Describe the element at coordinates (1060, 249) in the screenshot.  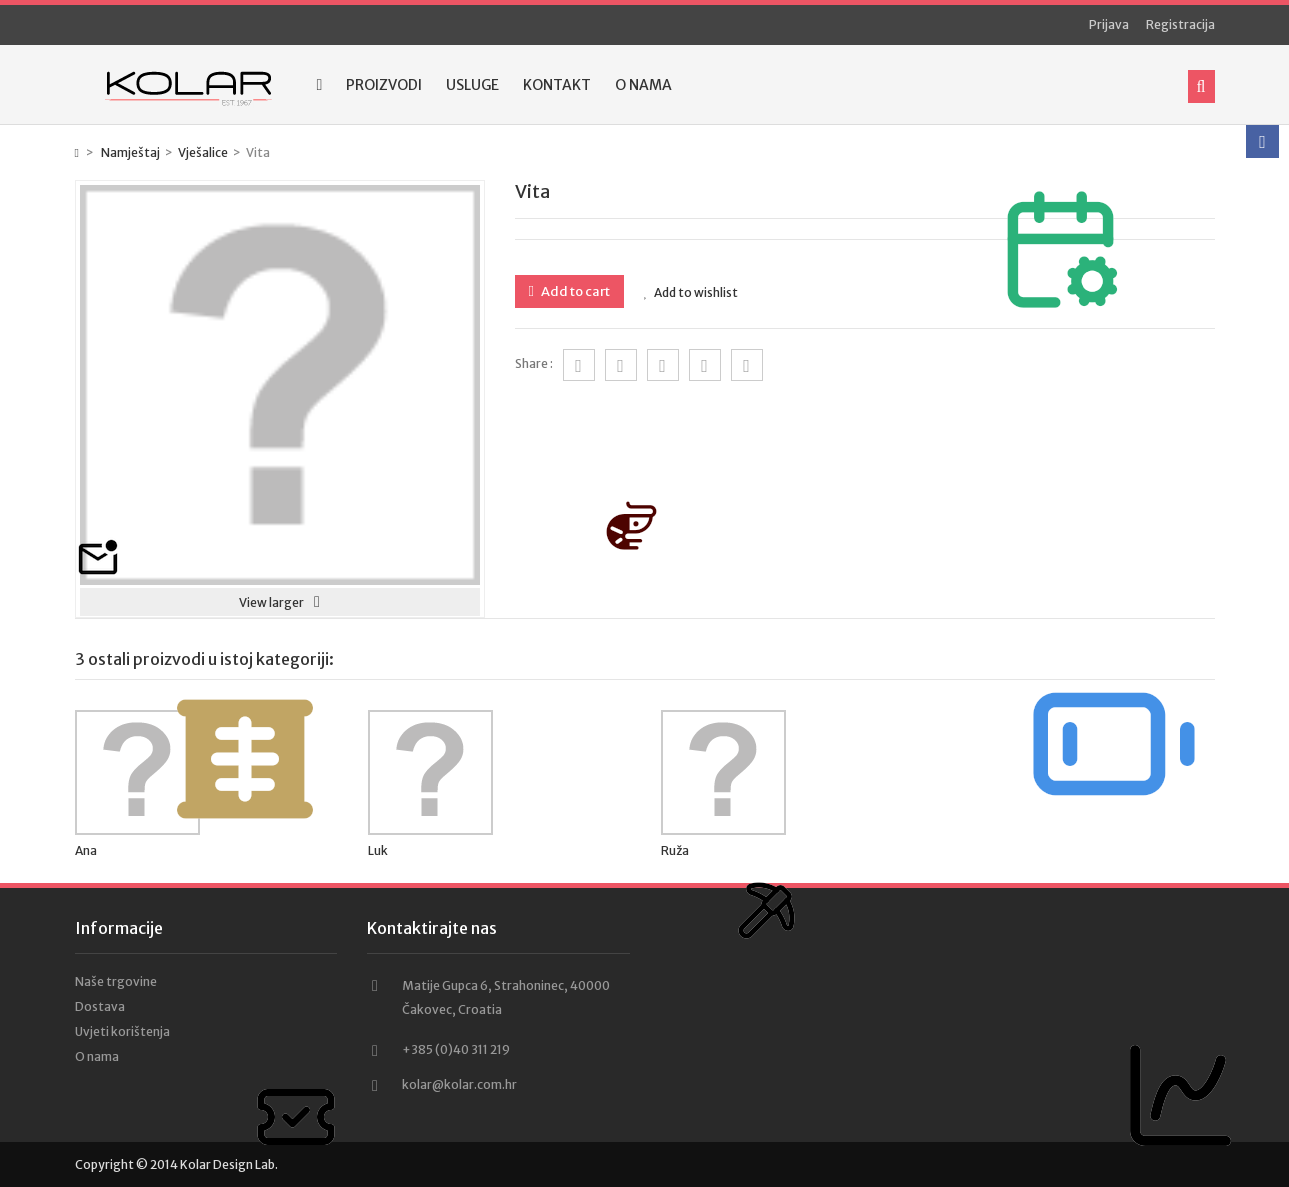
I see `access calendar settings` at that location.